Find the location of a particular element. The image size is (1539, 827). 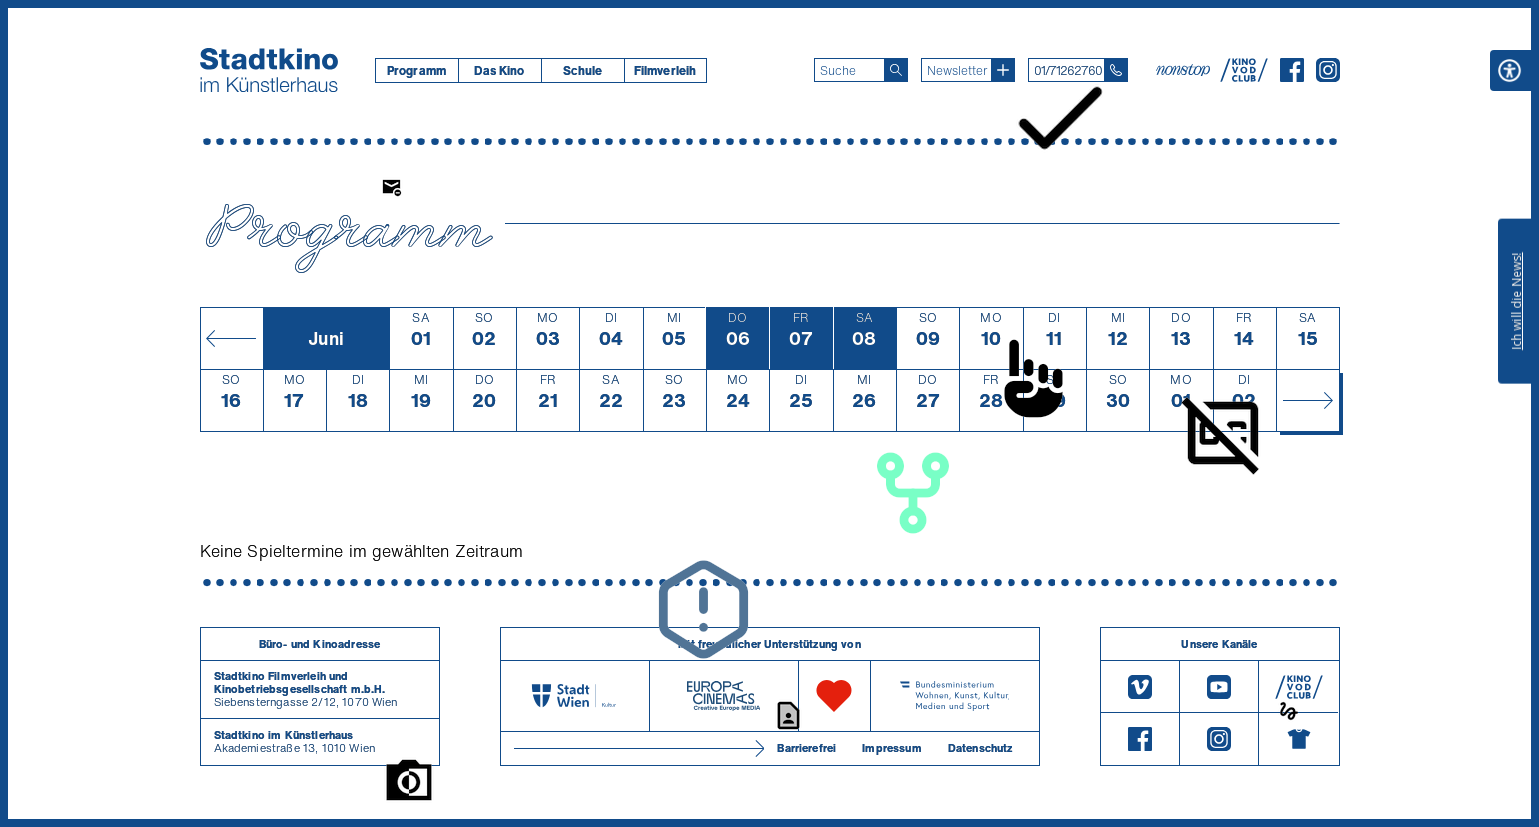

fork a repository is located at coordinates (913, 493).